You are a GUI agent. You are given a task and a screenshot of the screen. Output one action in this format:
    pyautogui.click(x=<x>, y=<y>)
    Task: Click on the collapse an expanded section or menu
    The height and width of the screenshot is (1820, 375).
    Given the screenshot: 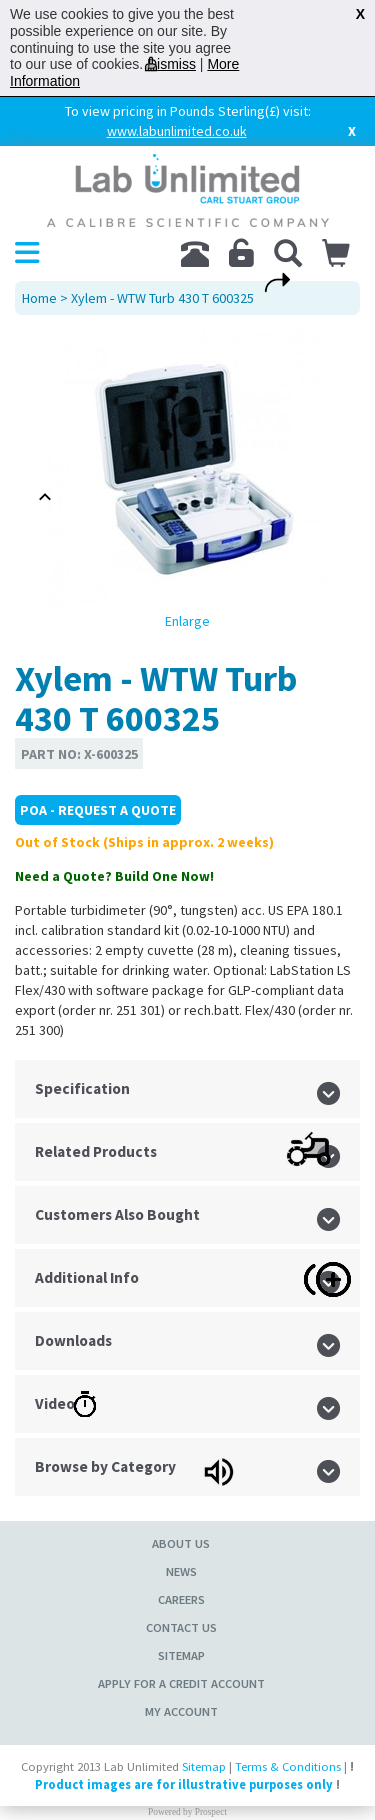 What is the action you would take?
    pyautogui.click(x=45, y=497)
    